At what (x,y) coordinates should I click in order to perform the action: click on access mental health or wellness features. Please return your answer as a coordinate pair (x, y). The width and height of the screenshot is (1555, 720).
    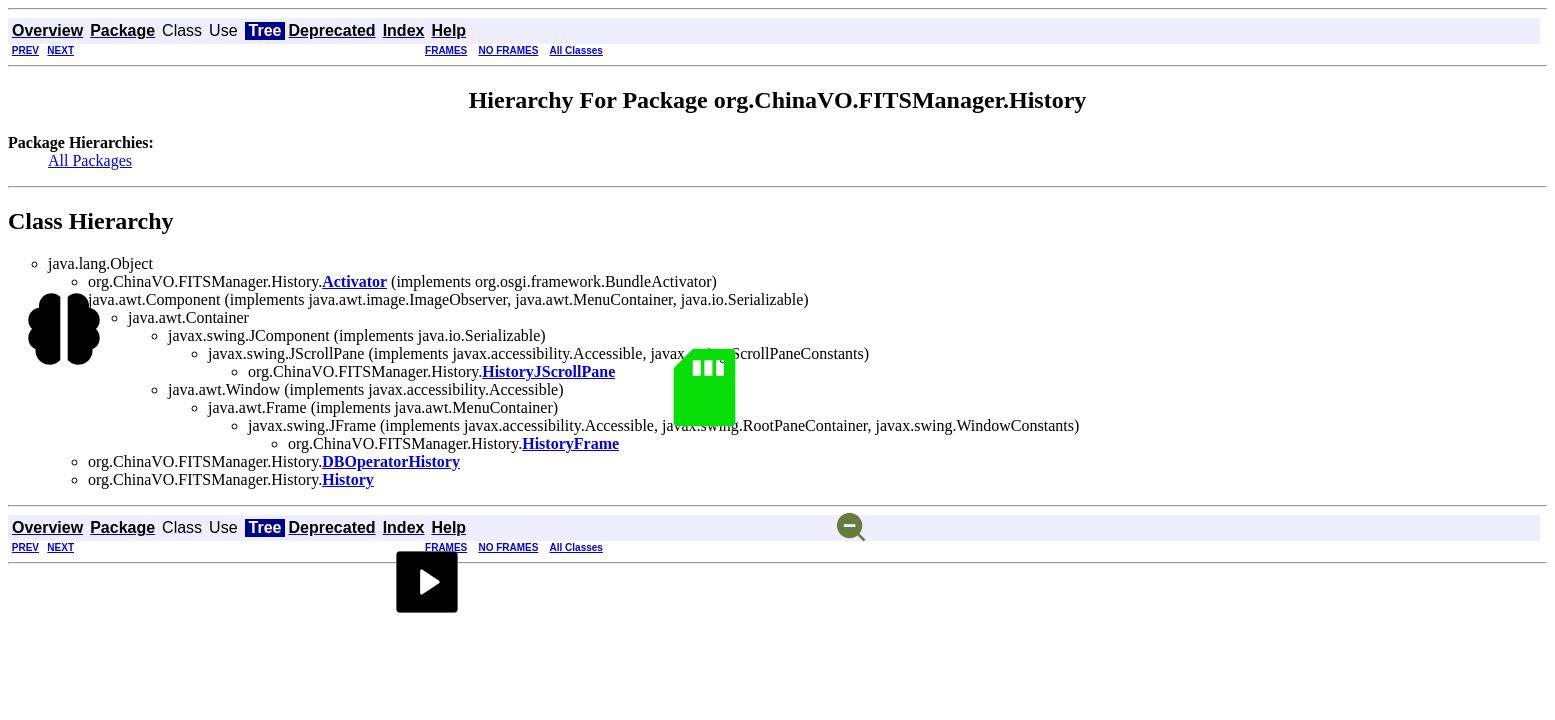
    Looking at the image, I should click on (64, 329).